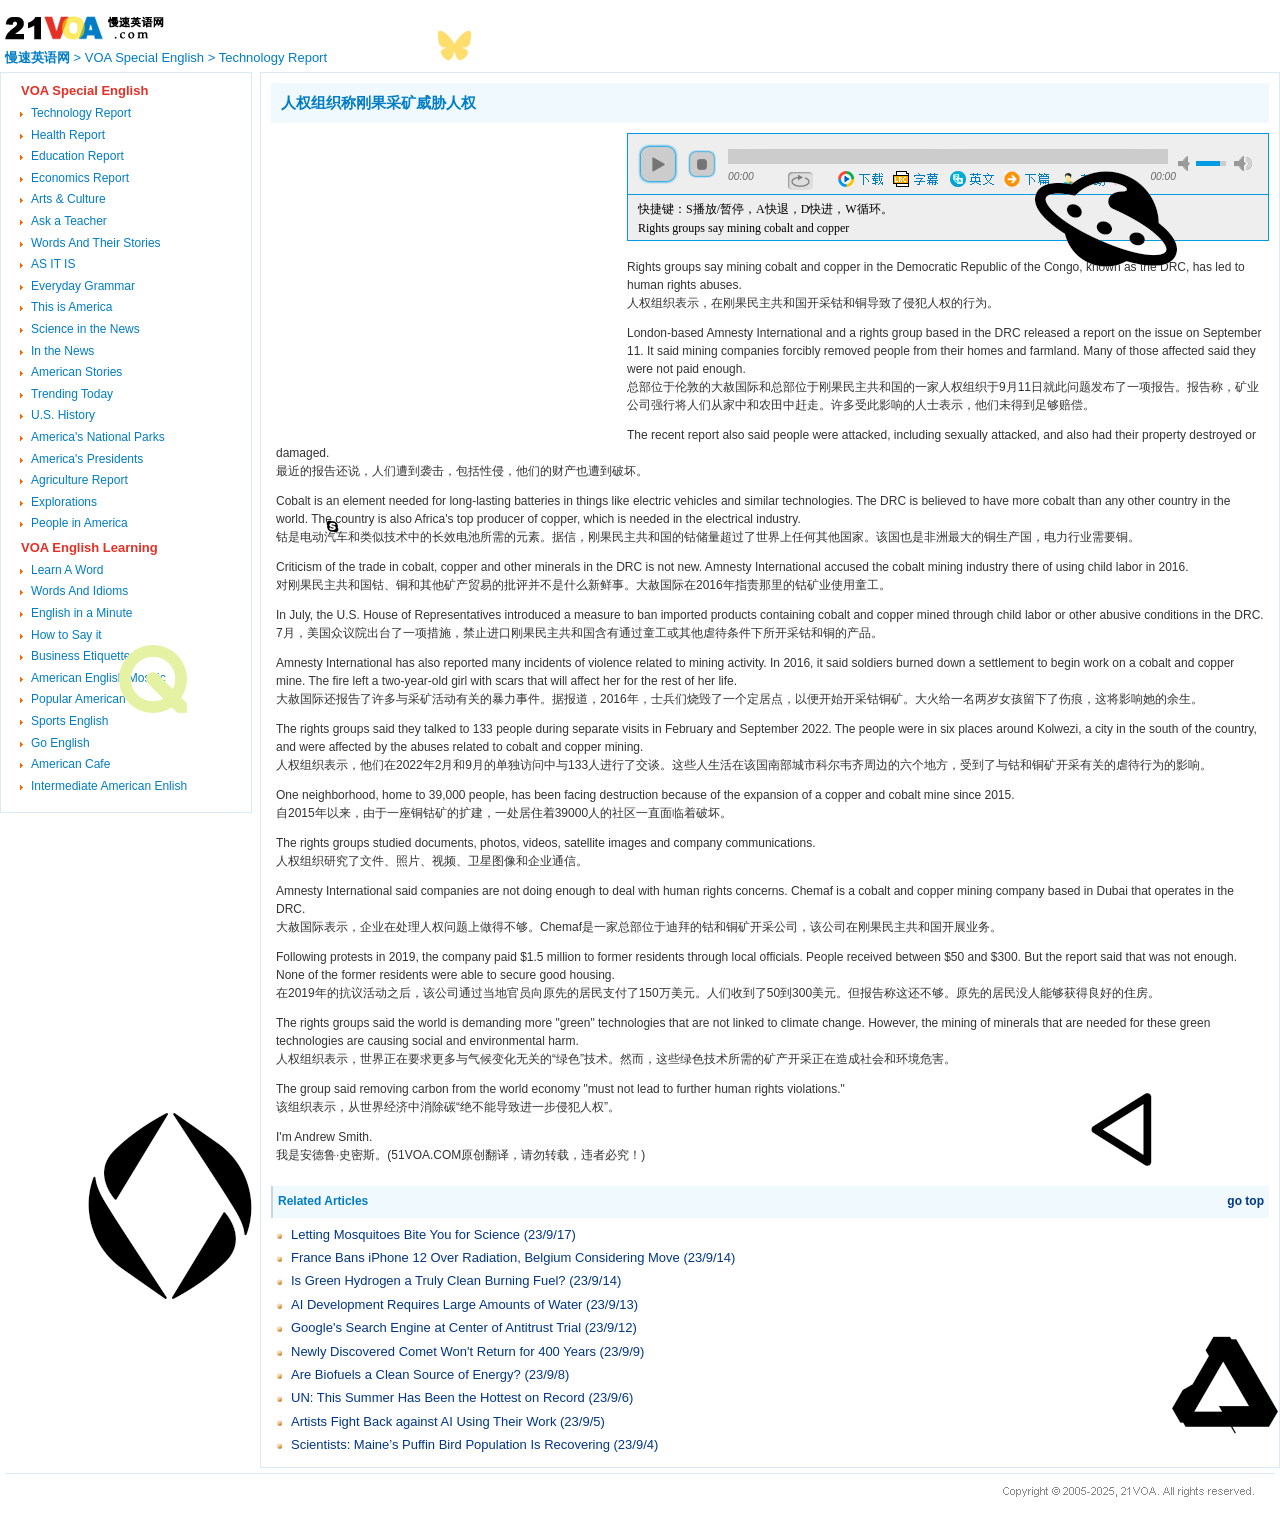 Image resolution: width=1280 pixels, height=1518 pixels. Describe the element at coordinates (153, 679) in the screenshot. I see `quicktime media player logo` at that location.